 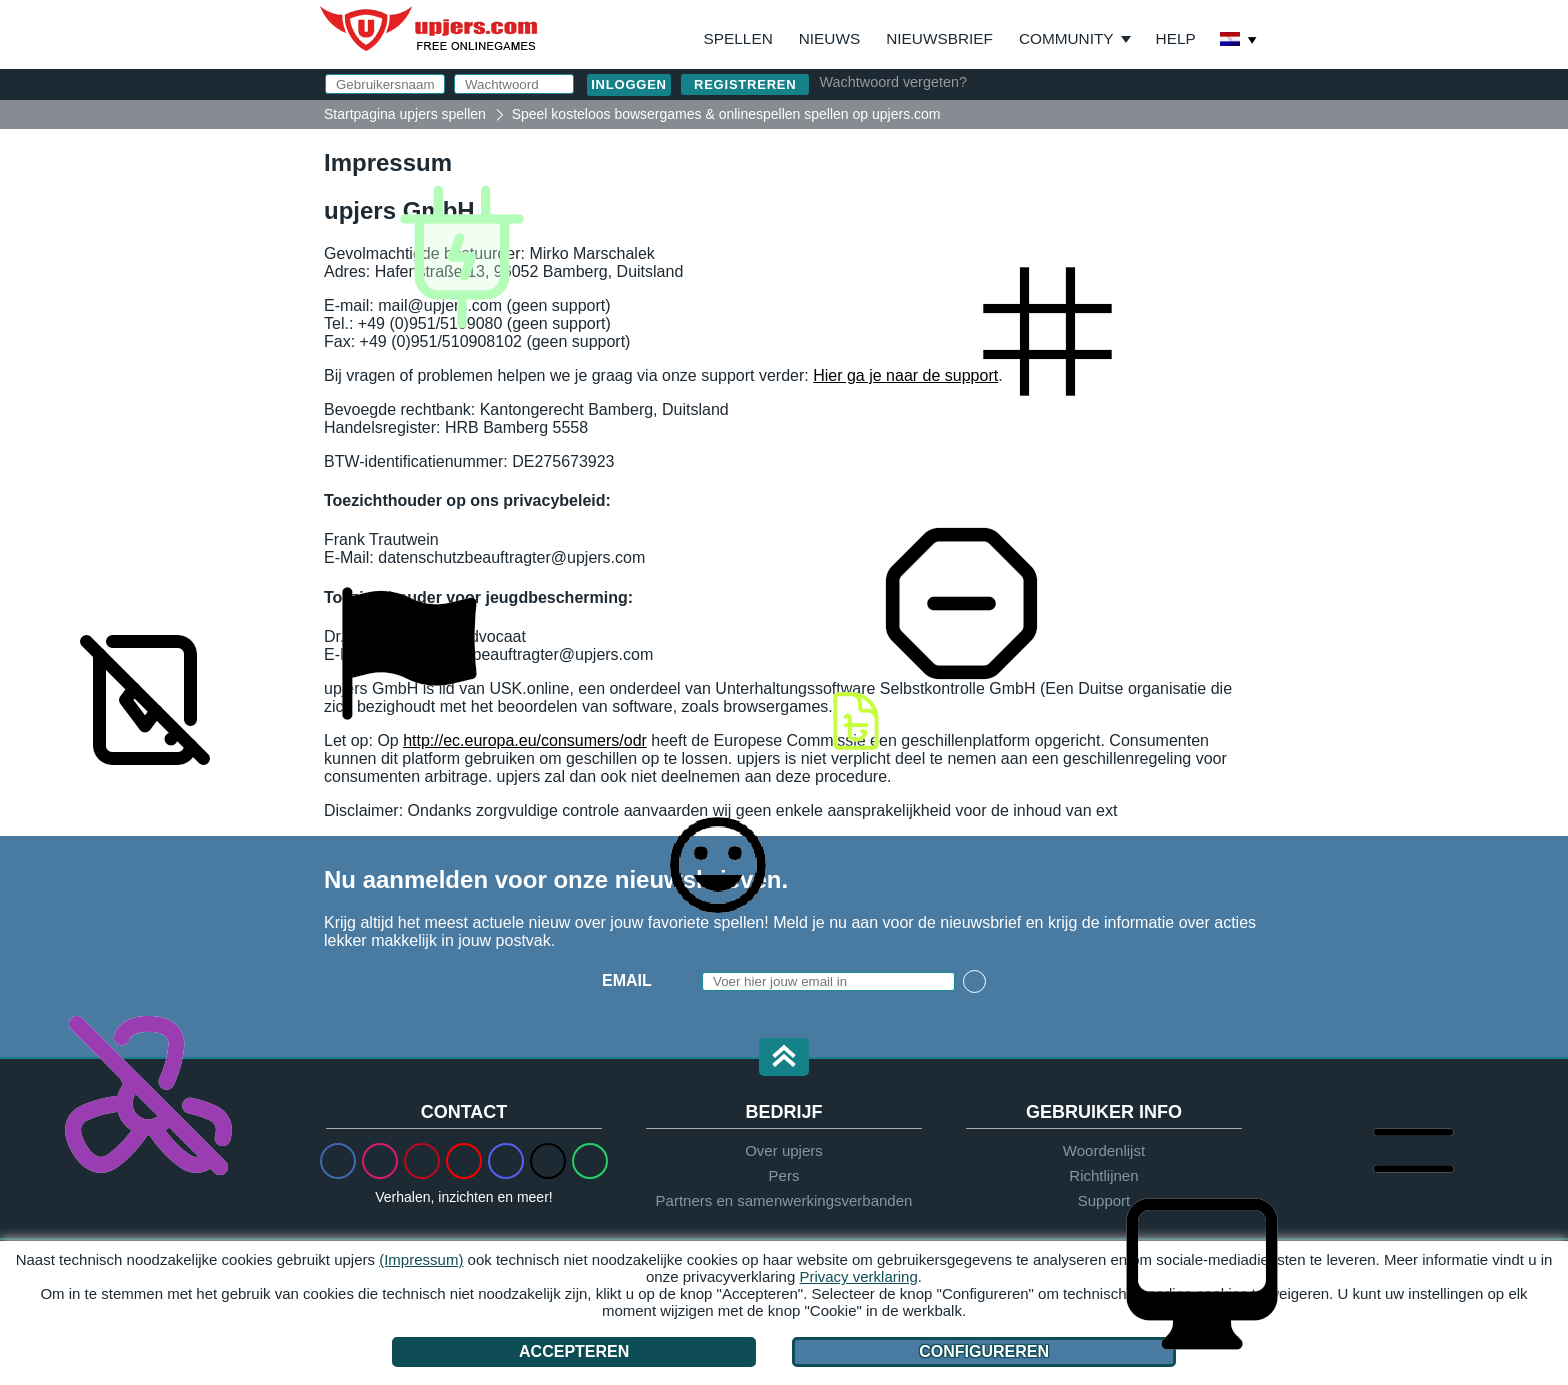 I want to click on open menu or navigation options, so click(x=1413, y=1150).